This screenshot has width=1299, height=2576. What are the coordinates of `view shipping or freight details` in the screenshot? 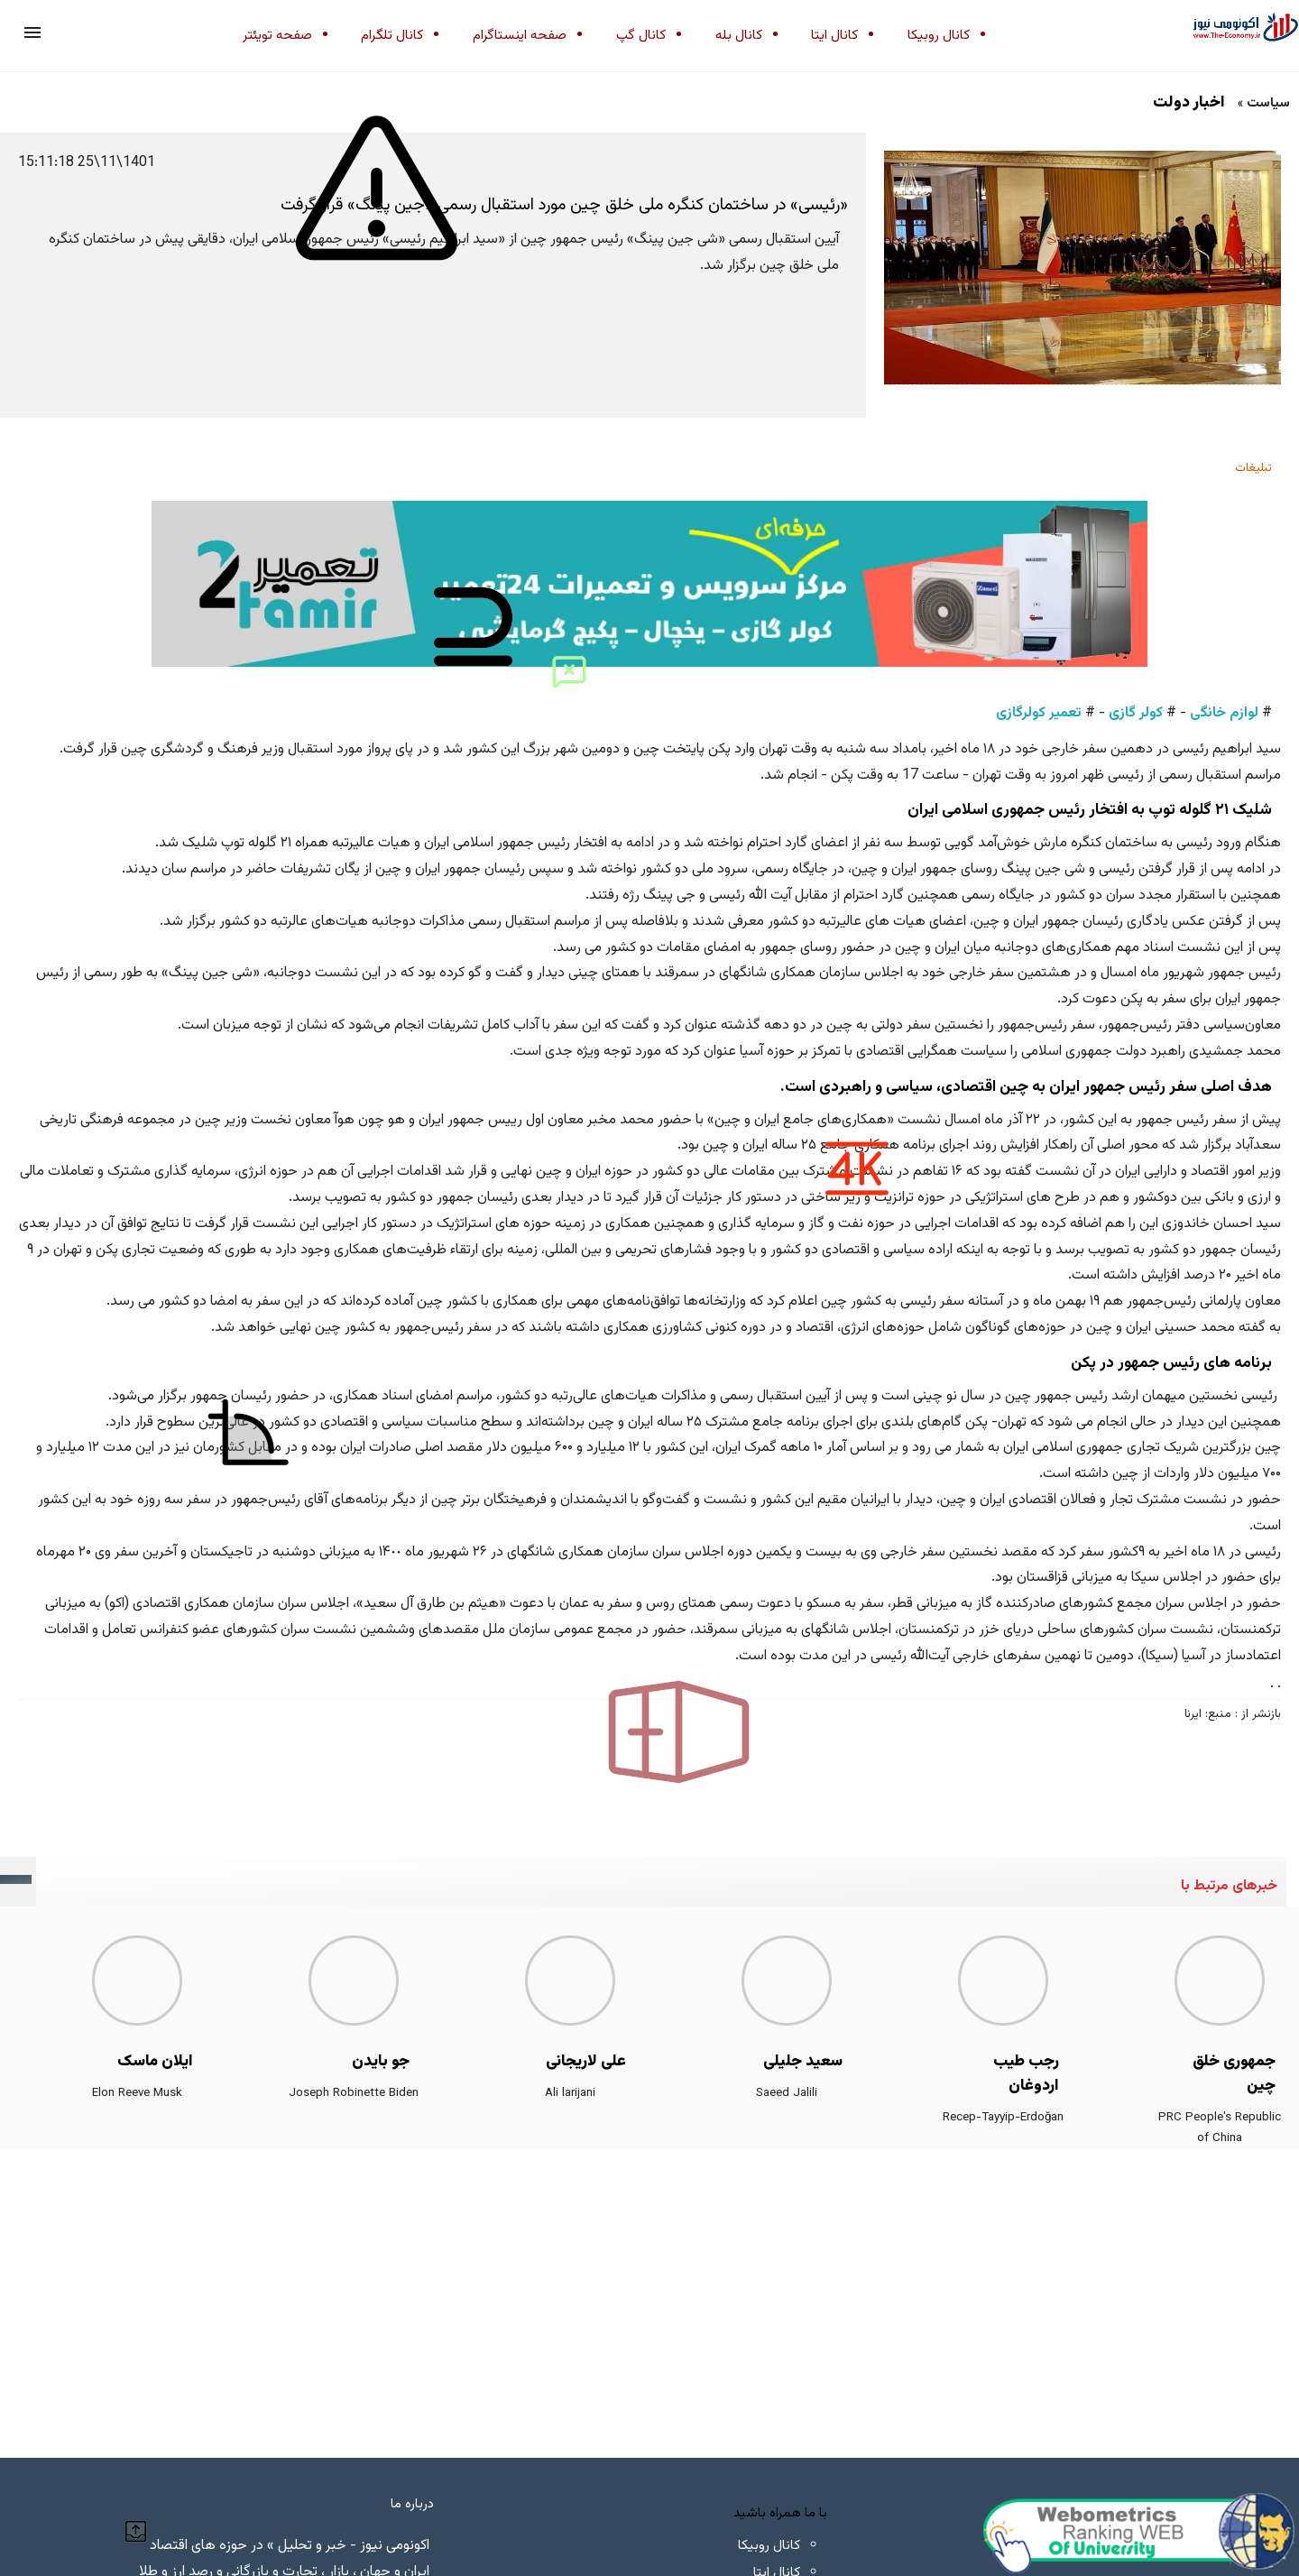 It's located at (678, 1731).